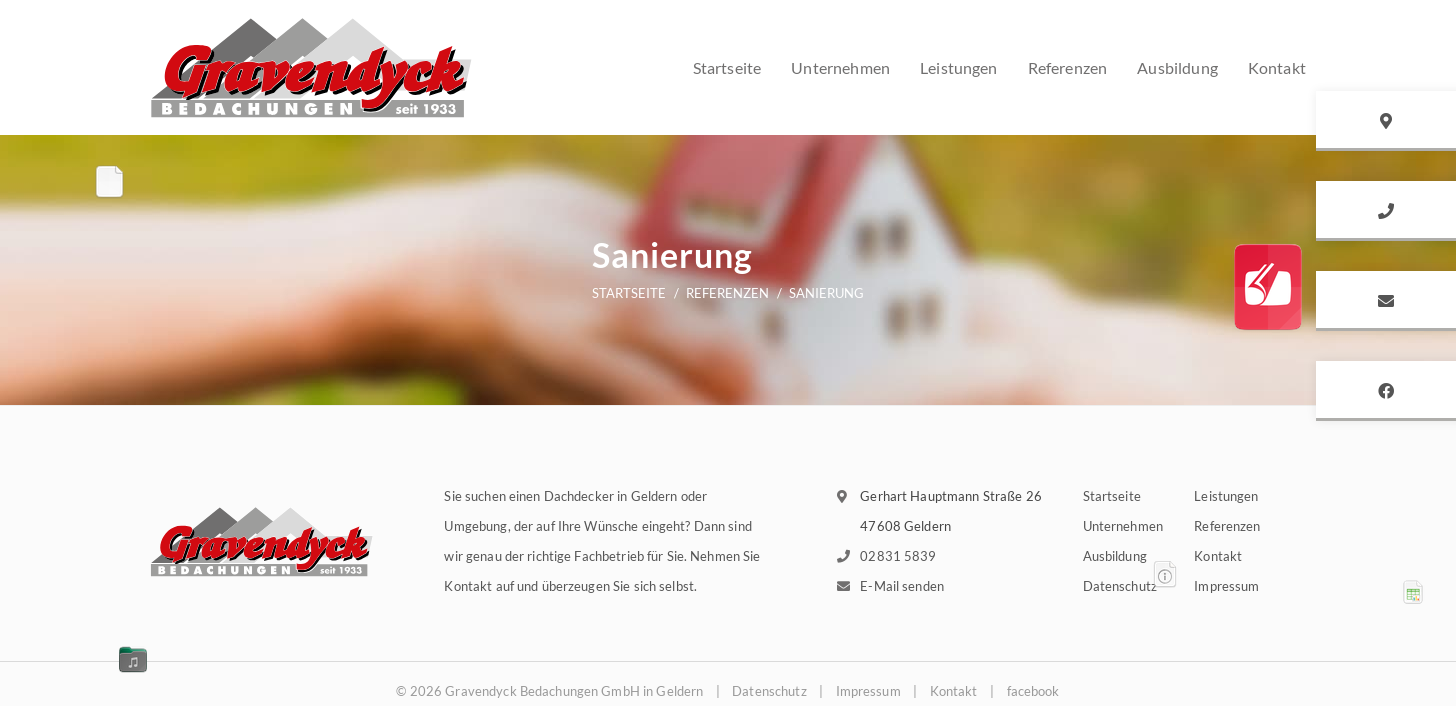  What do you see at coordinates (1165, 574) in the screenshot?
I see `view the readme documentation file` at bounding box center [1165, 574].